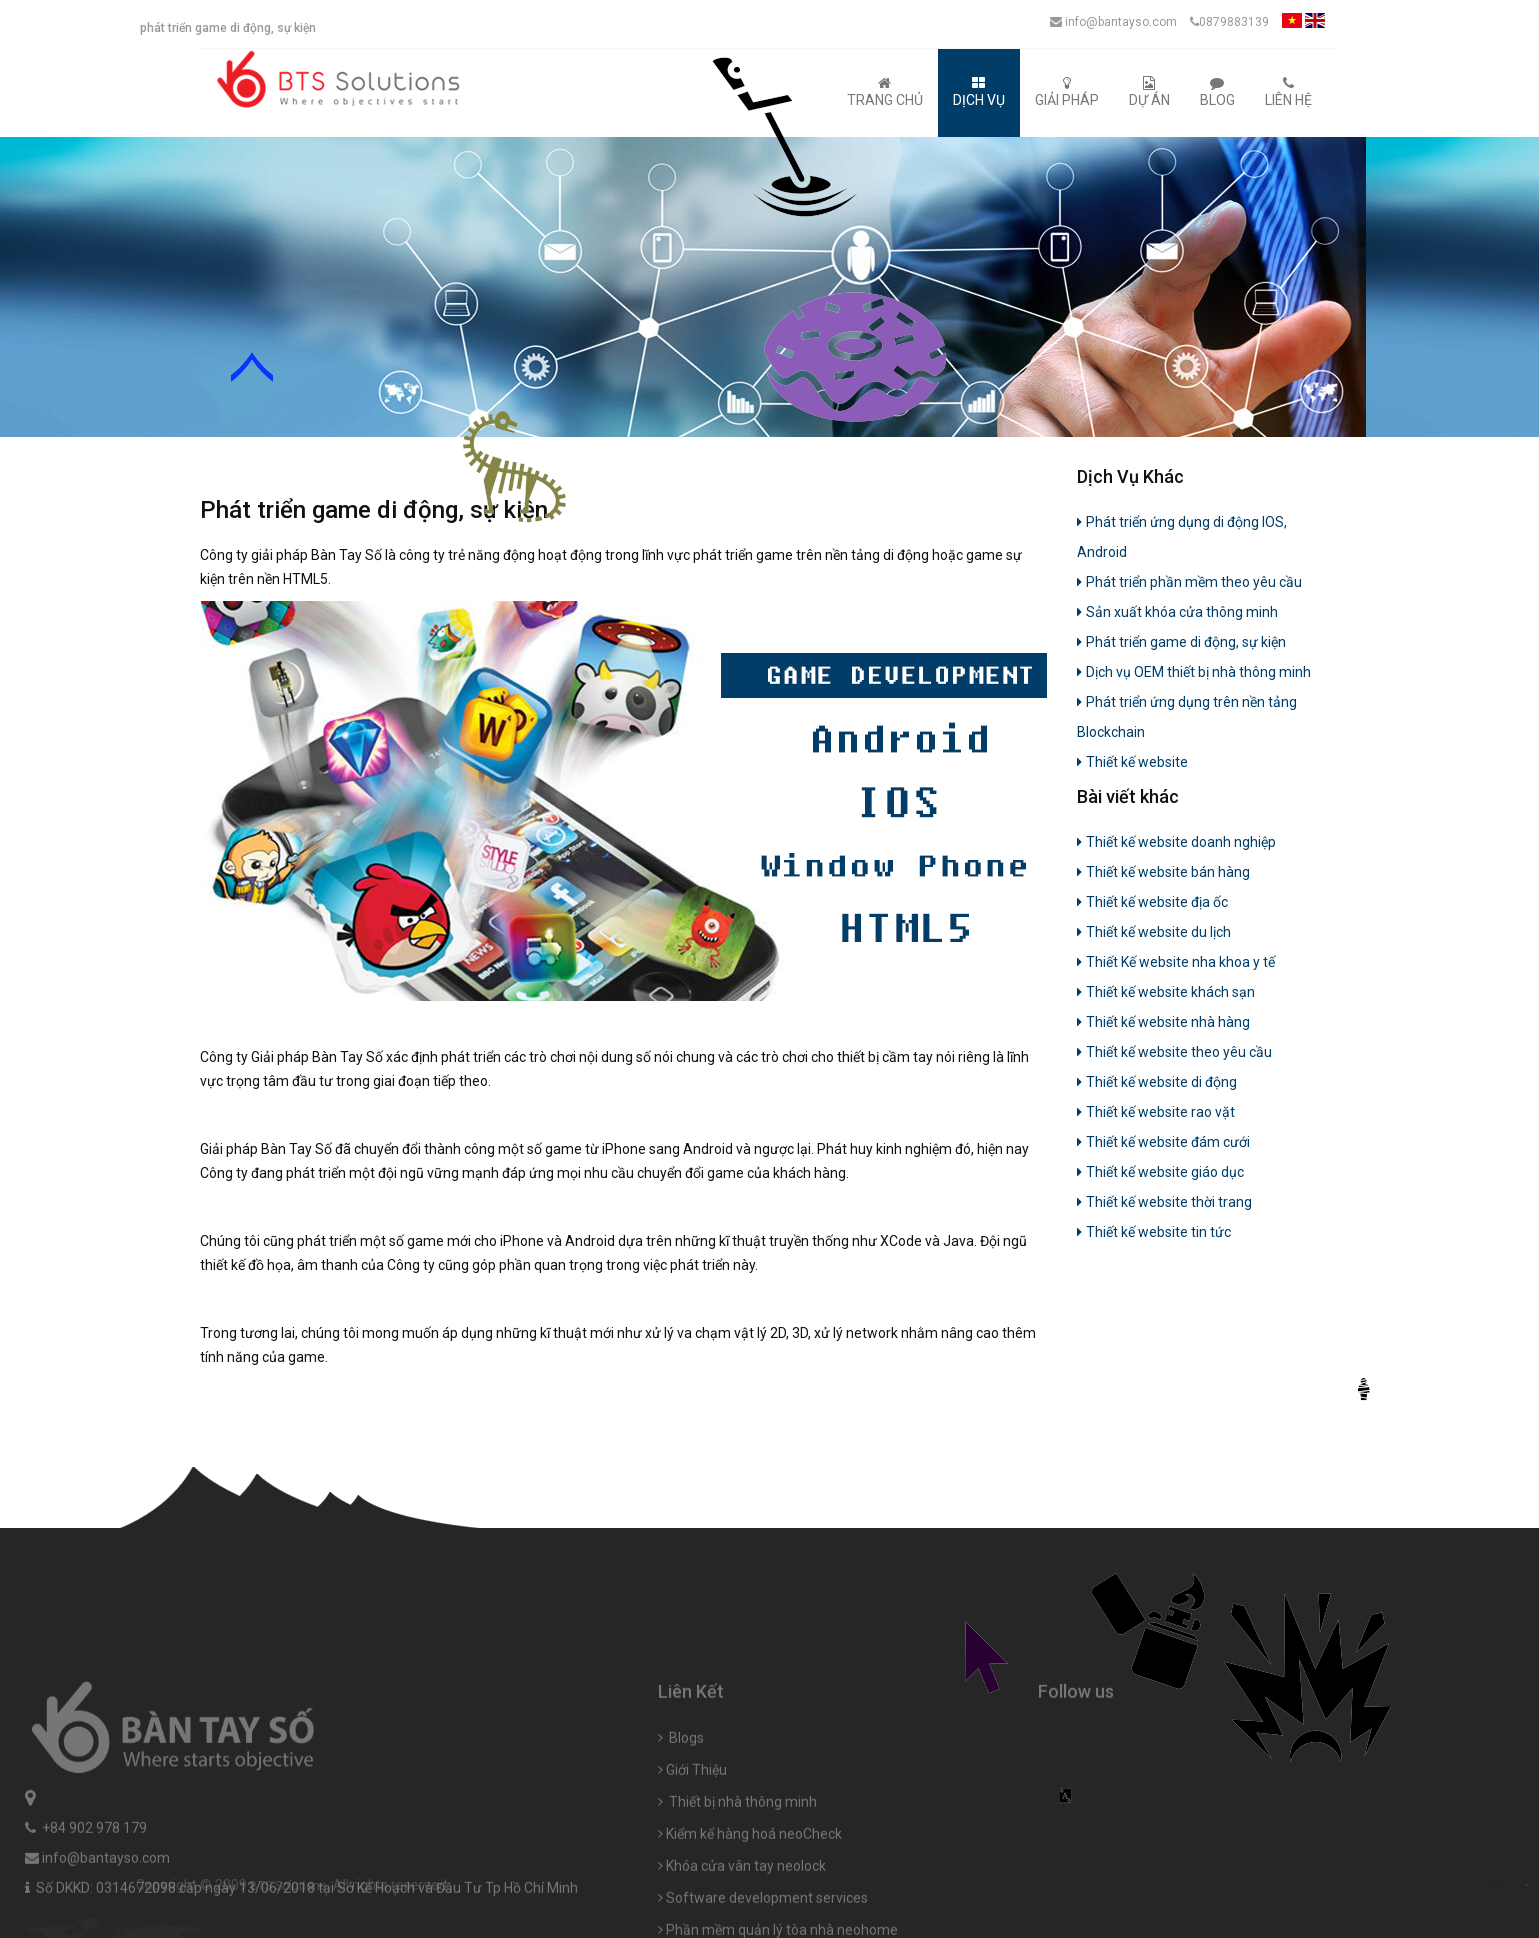  What do you see at coordinates (252, 367) in the screenshot?
I see `indicates lowest military rank (private)` at bounding box center [252, 367].